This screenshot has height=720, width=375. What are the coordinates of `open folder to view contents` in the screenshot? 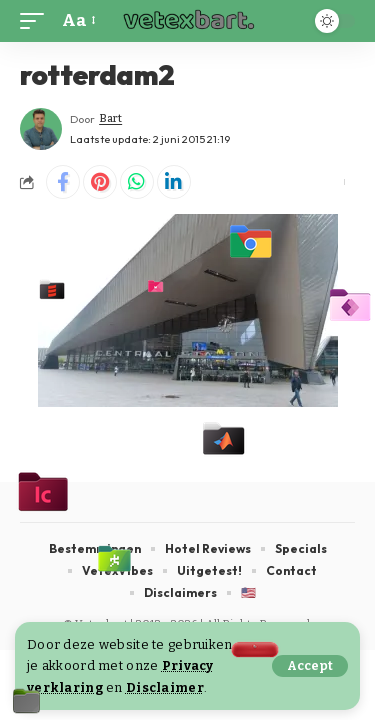 It's located at (26, 700).